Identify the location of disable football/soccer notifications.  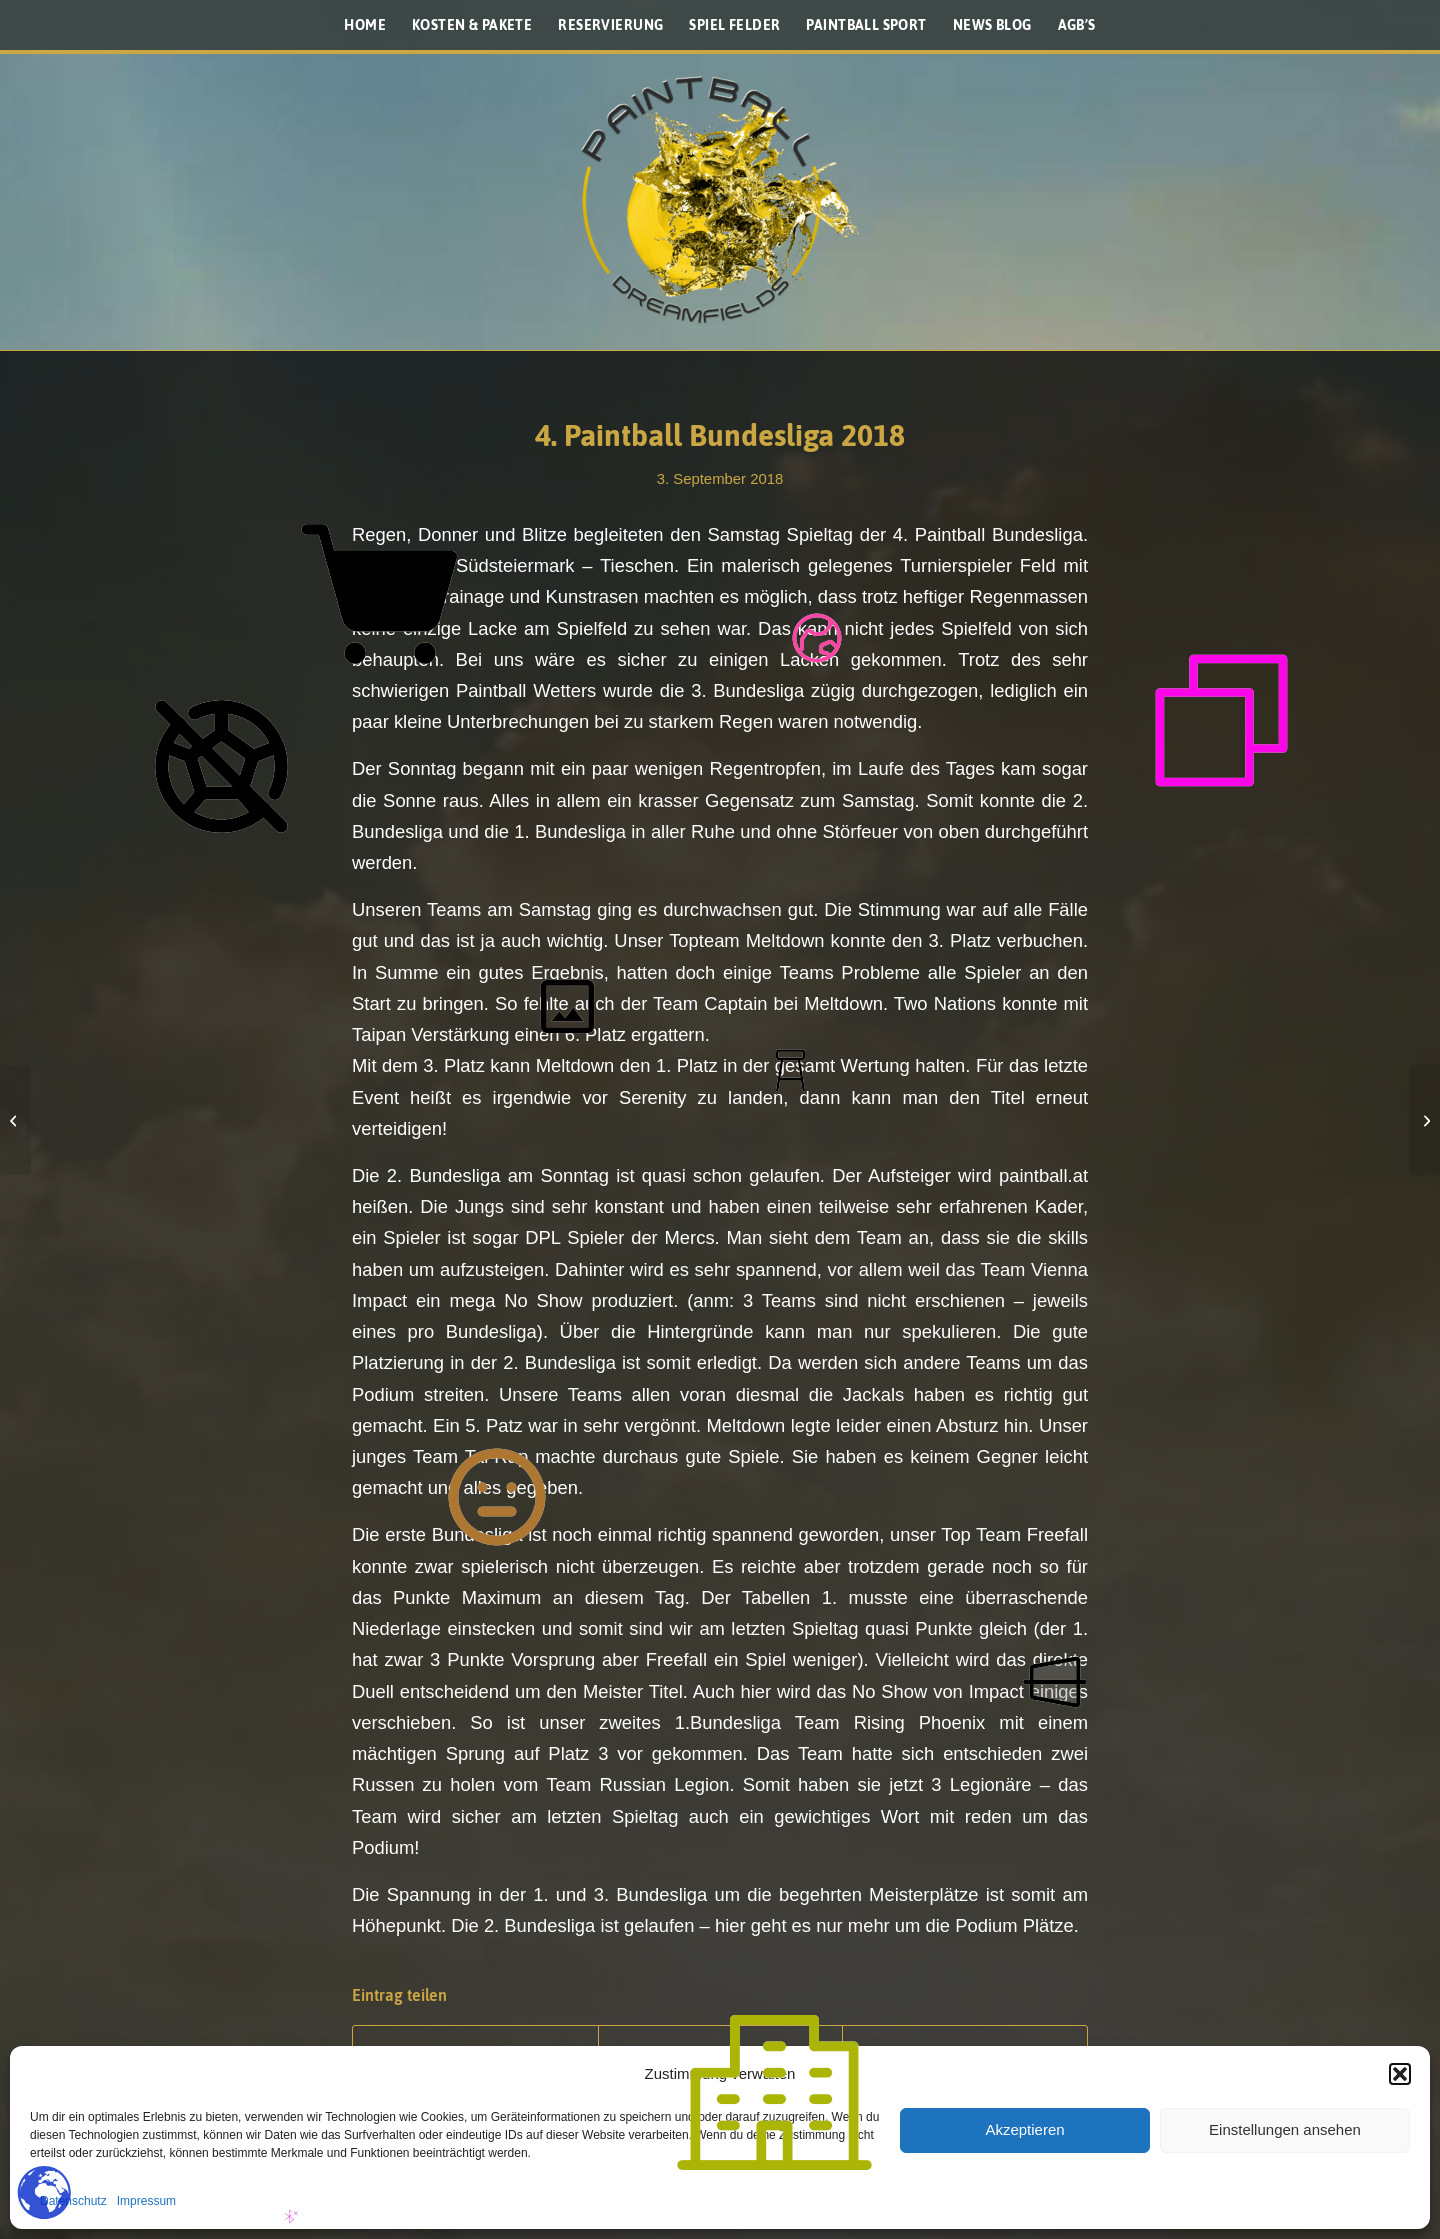
(221, 766).